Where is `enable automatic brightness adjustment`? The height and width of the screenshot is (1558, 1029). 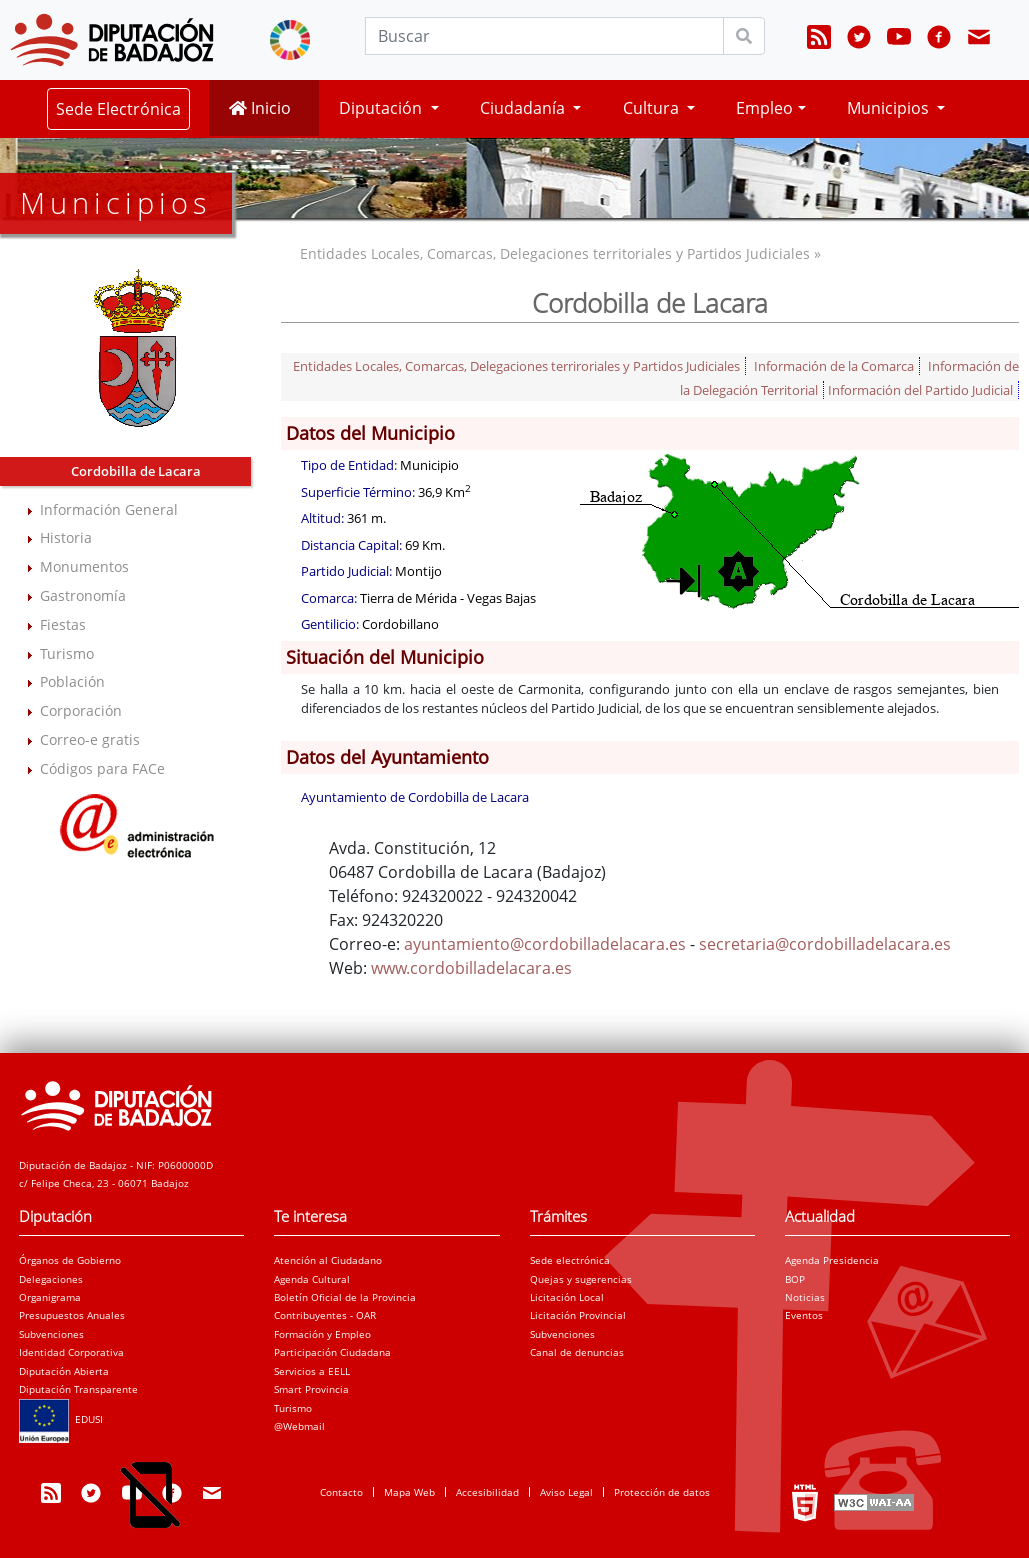 enable automatic brightness adjustment is located at coordinates (738, 571).